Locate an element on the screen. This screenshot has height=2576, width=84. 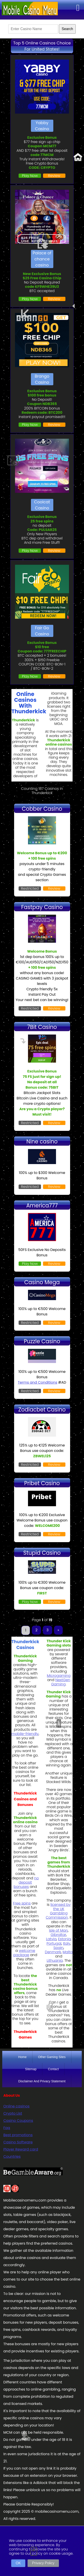
navigate to the previous item or screen is located at coordinates (74, 306).